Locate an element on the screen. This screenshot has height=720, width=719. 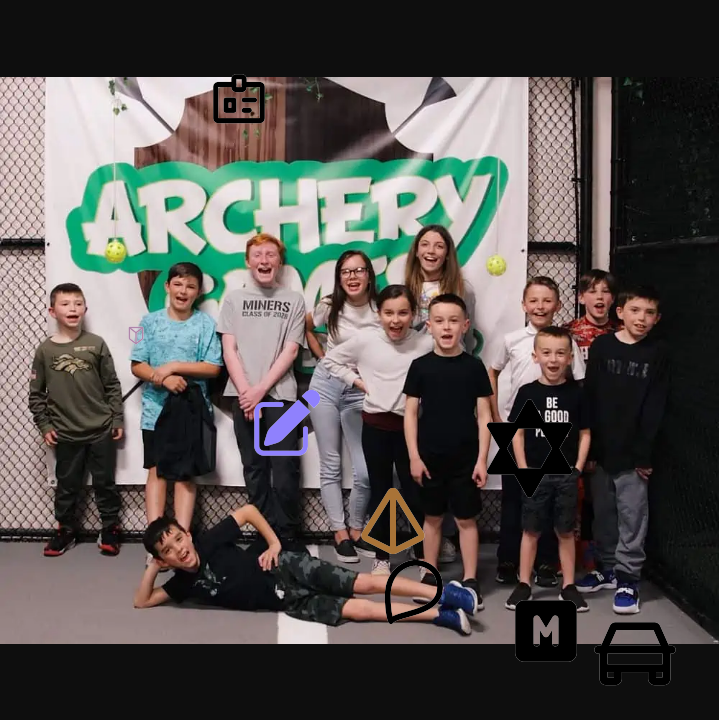
view your profile or identification is located at coordinates (239, 100).